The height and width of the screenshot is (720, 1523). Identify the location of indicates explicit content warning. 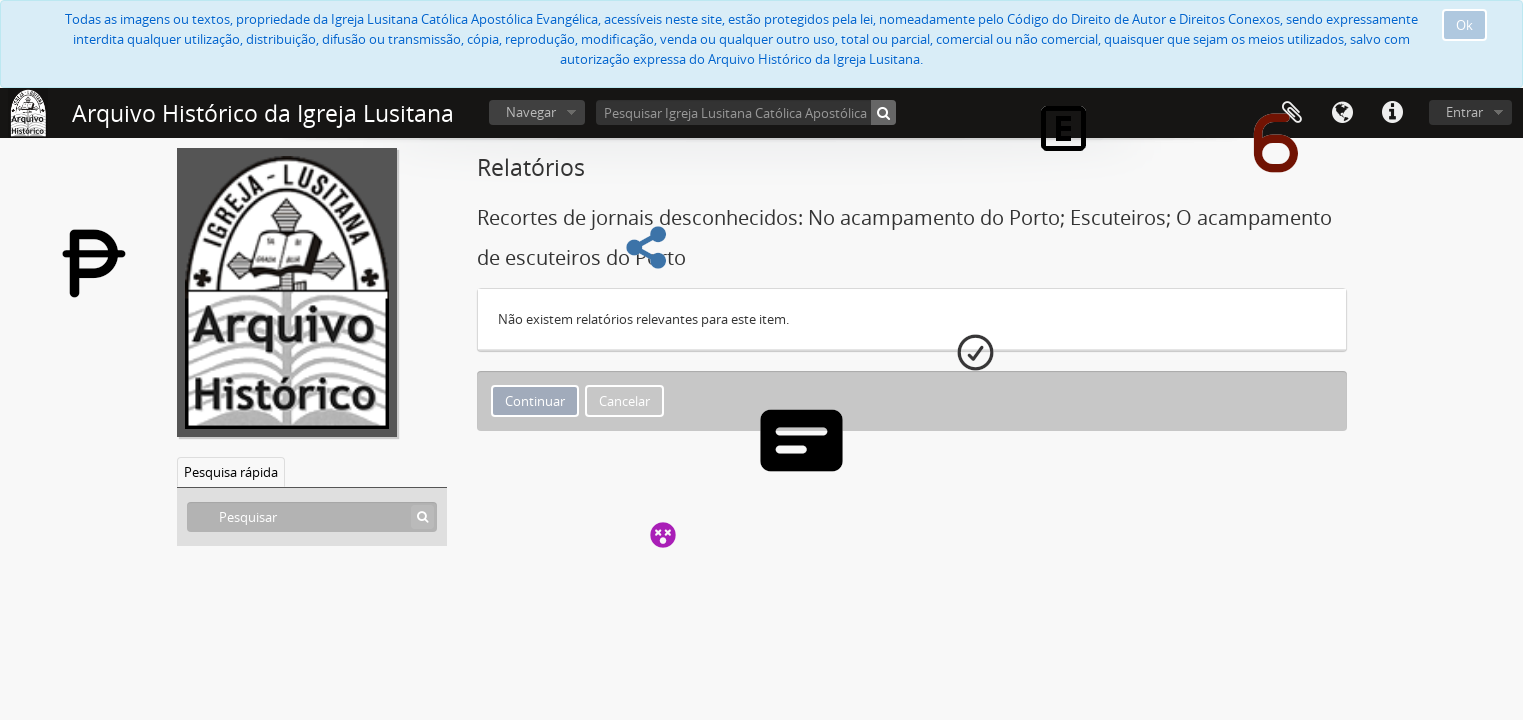
(1063, 128).